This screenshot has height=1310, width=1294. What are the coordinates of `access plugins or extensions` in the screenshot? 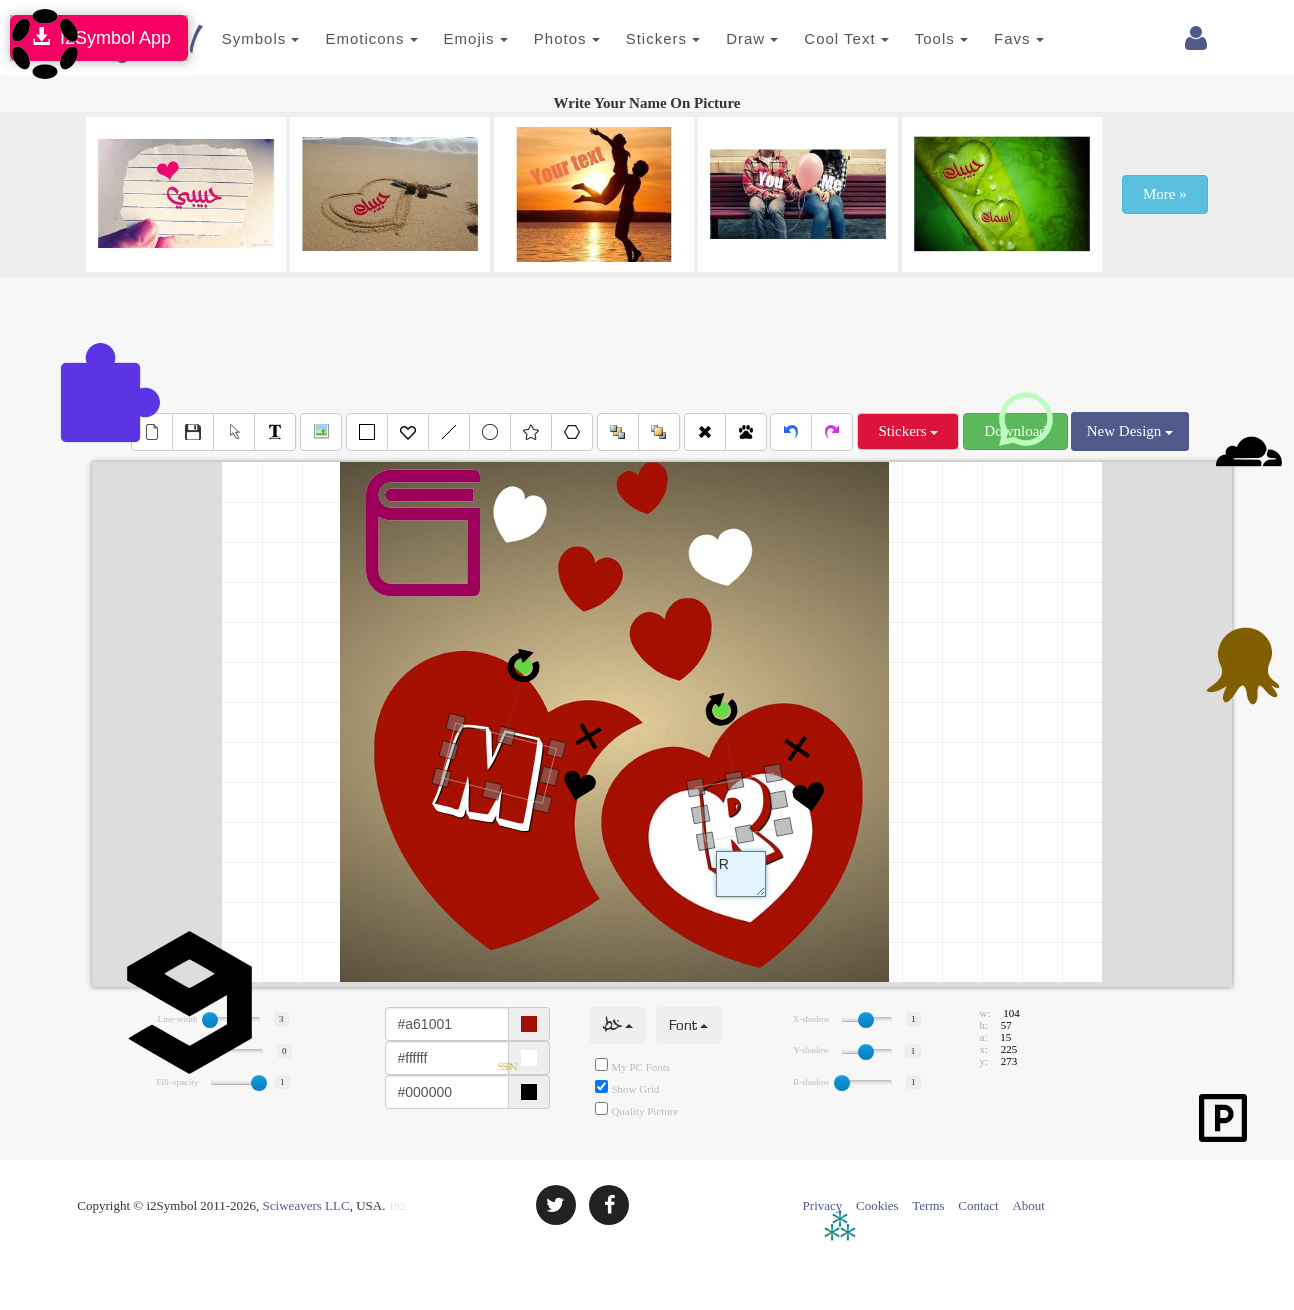 It's located at (105, 397).